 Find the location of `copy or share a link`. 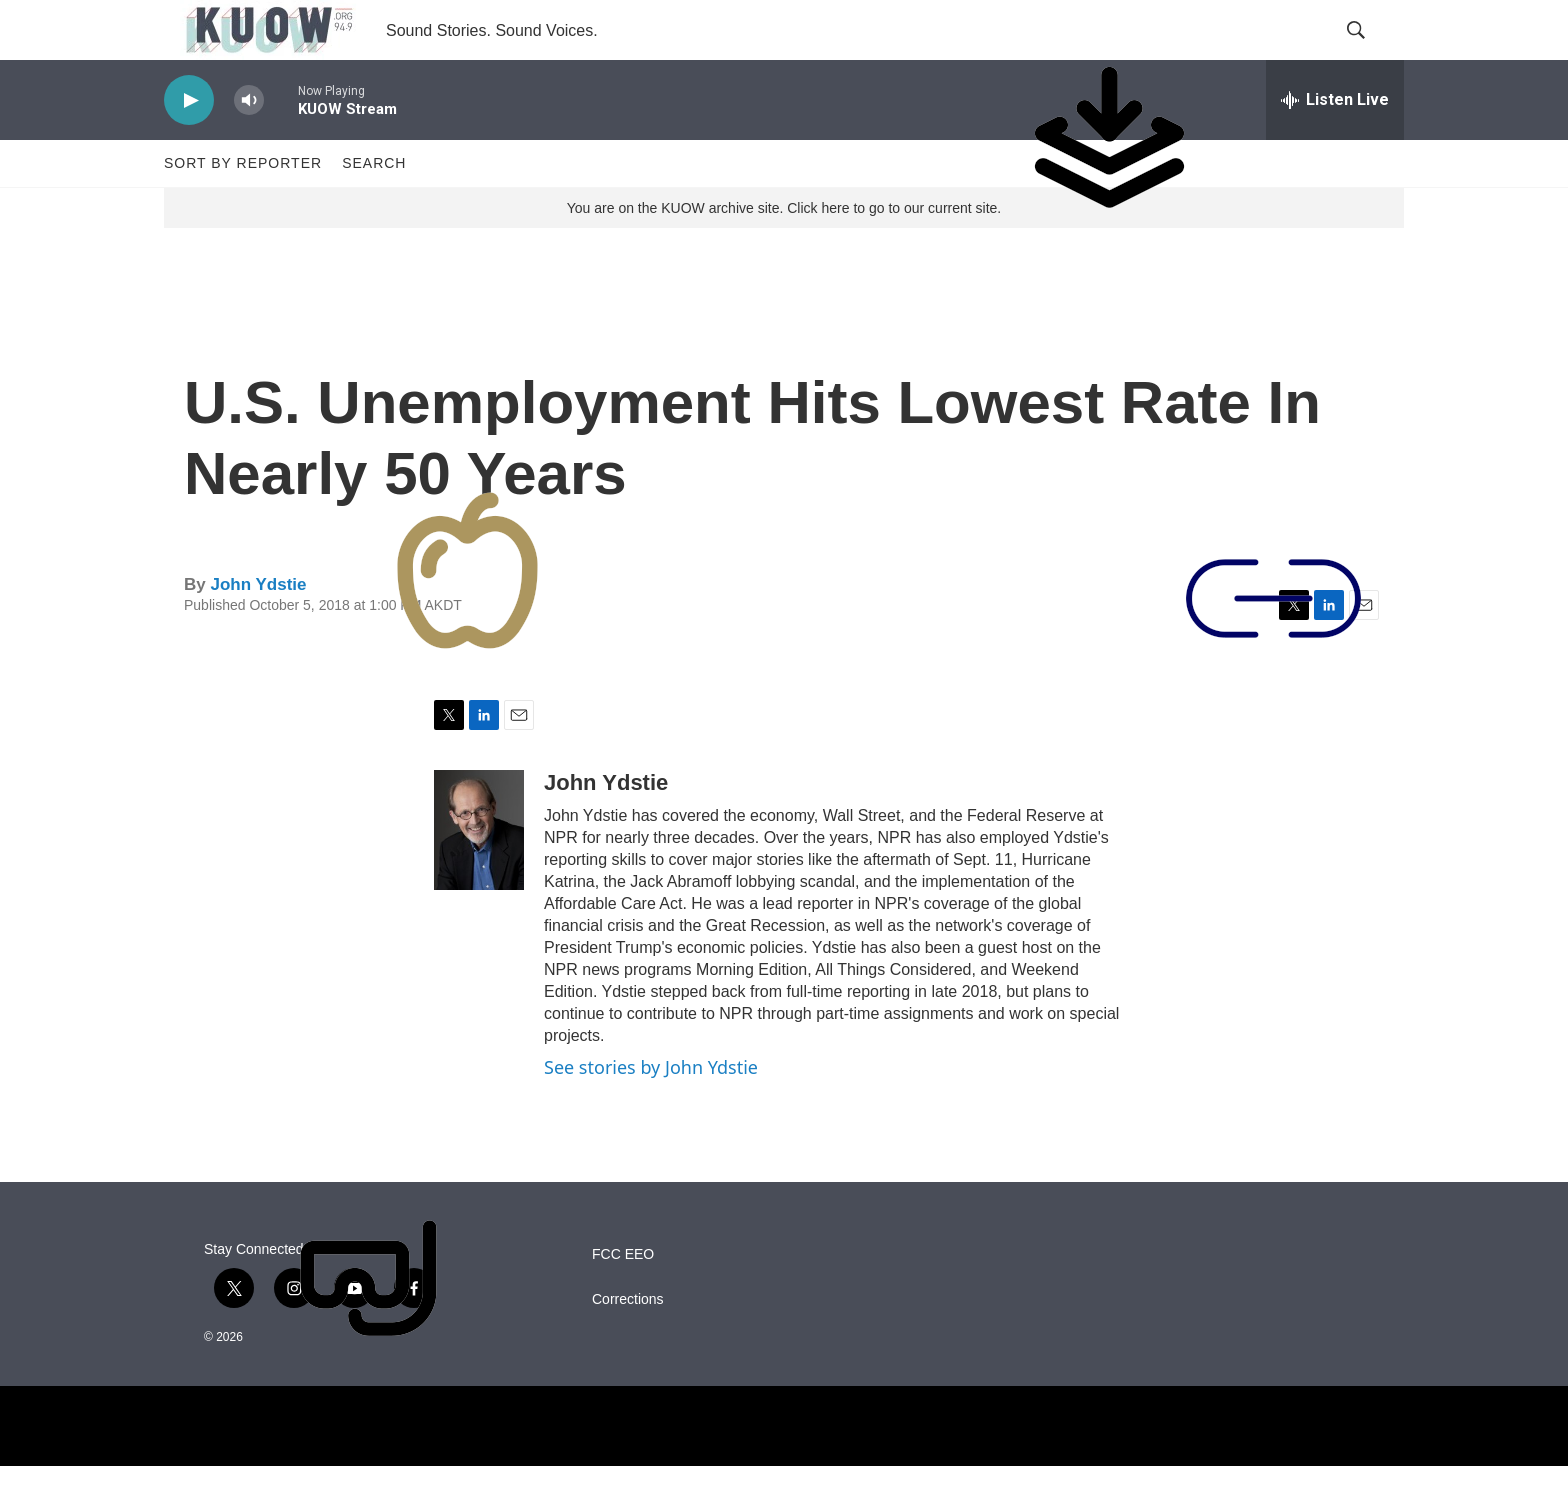

copy or share a link is located at coordinates (1273, 598).